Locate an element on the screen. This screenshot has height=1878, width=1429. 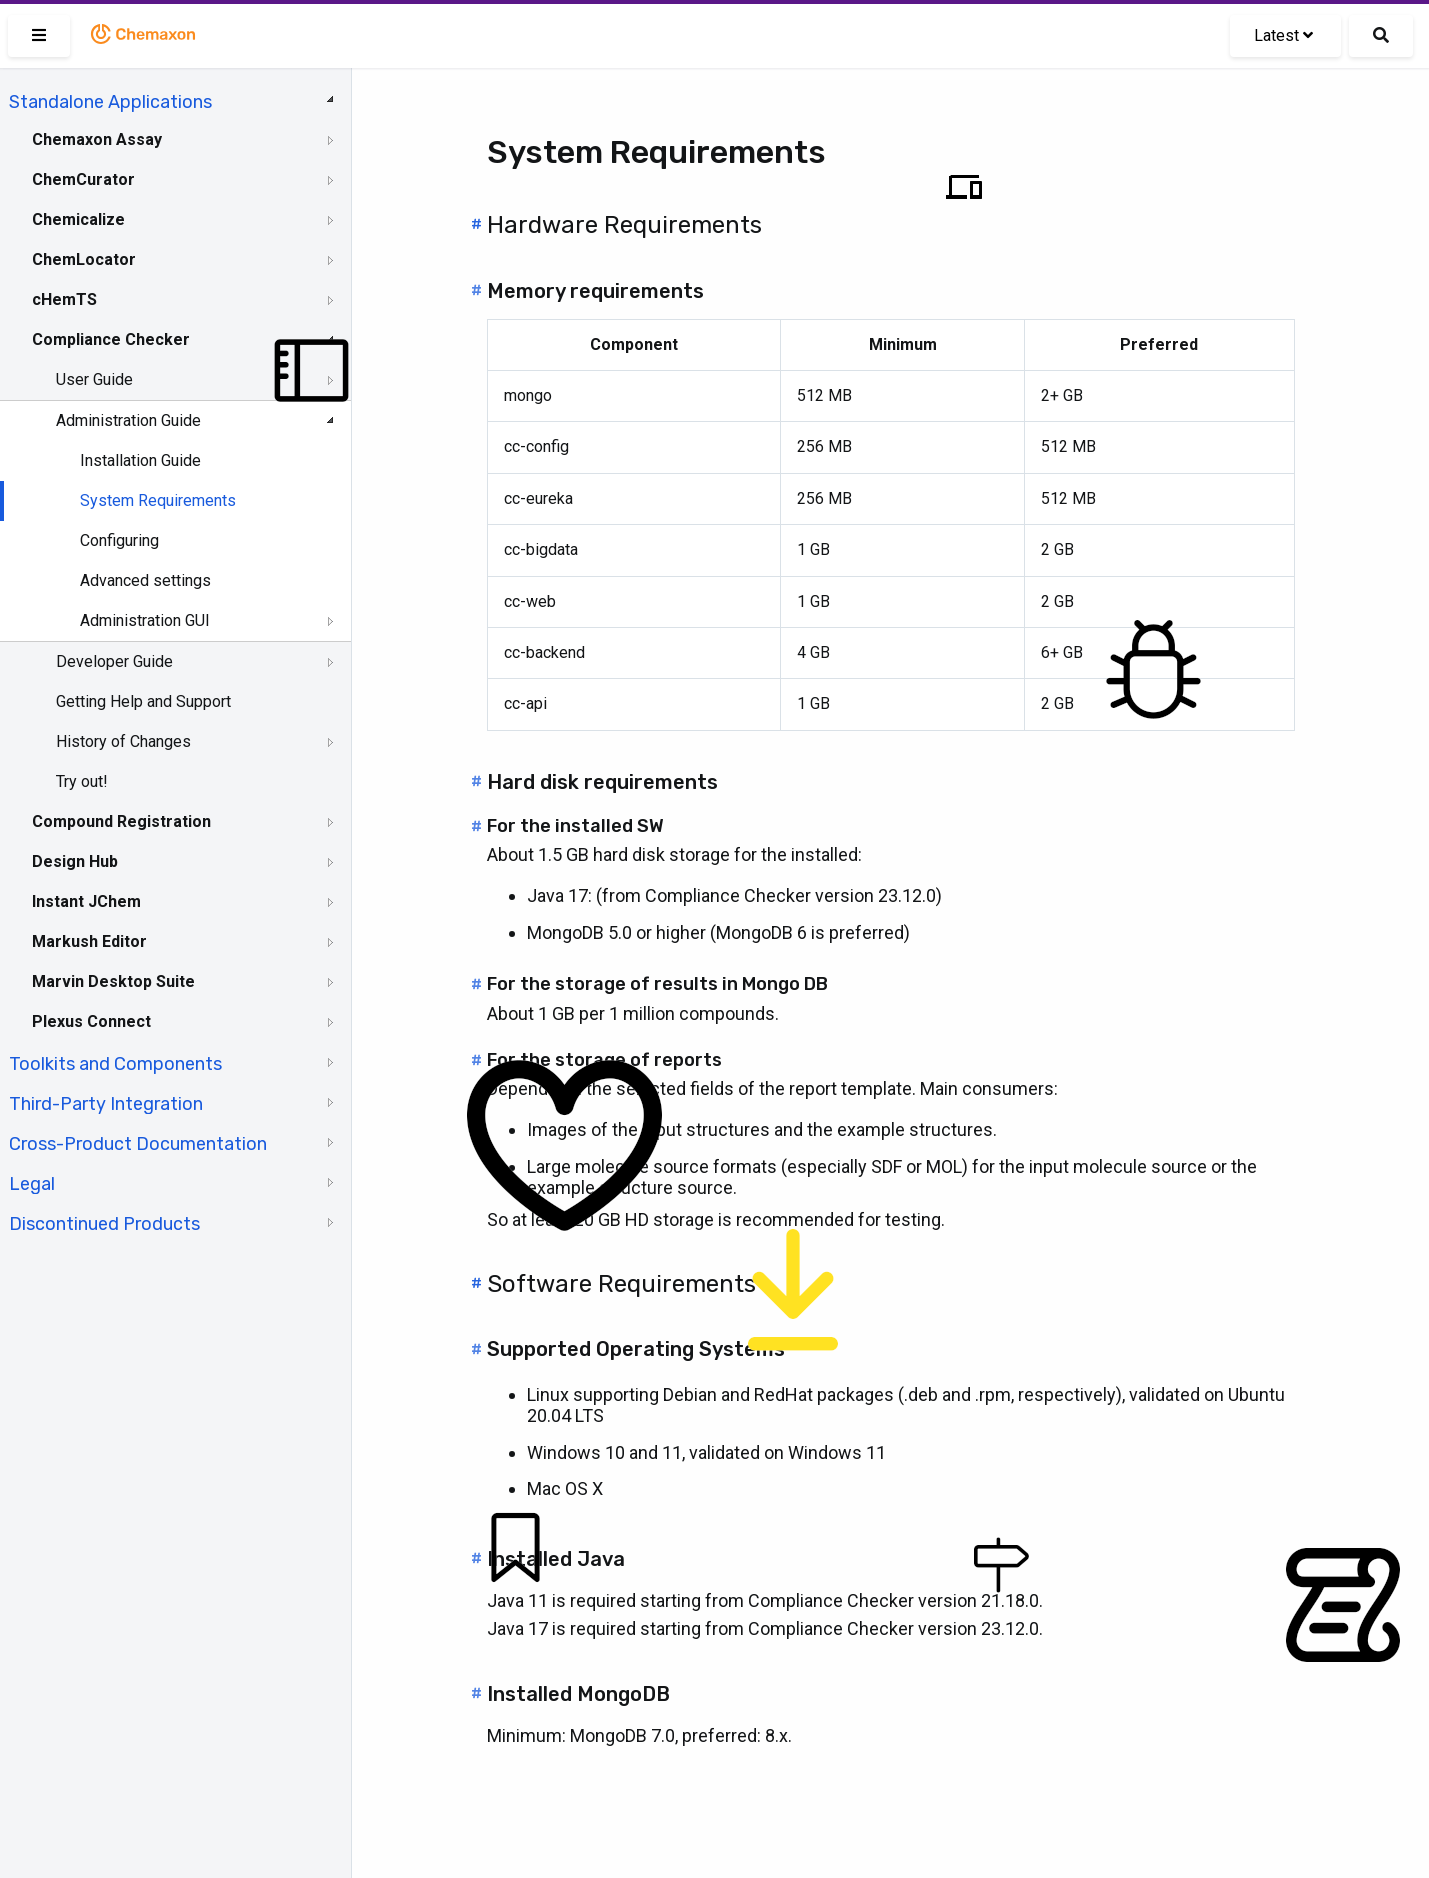
view activity log or history is located at coordinates (1343, 1605).